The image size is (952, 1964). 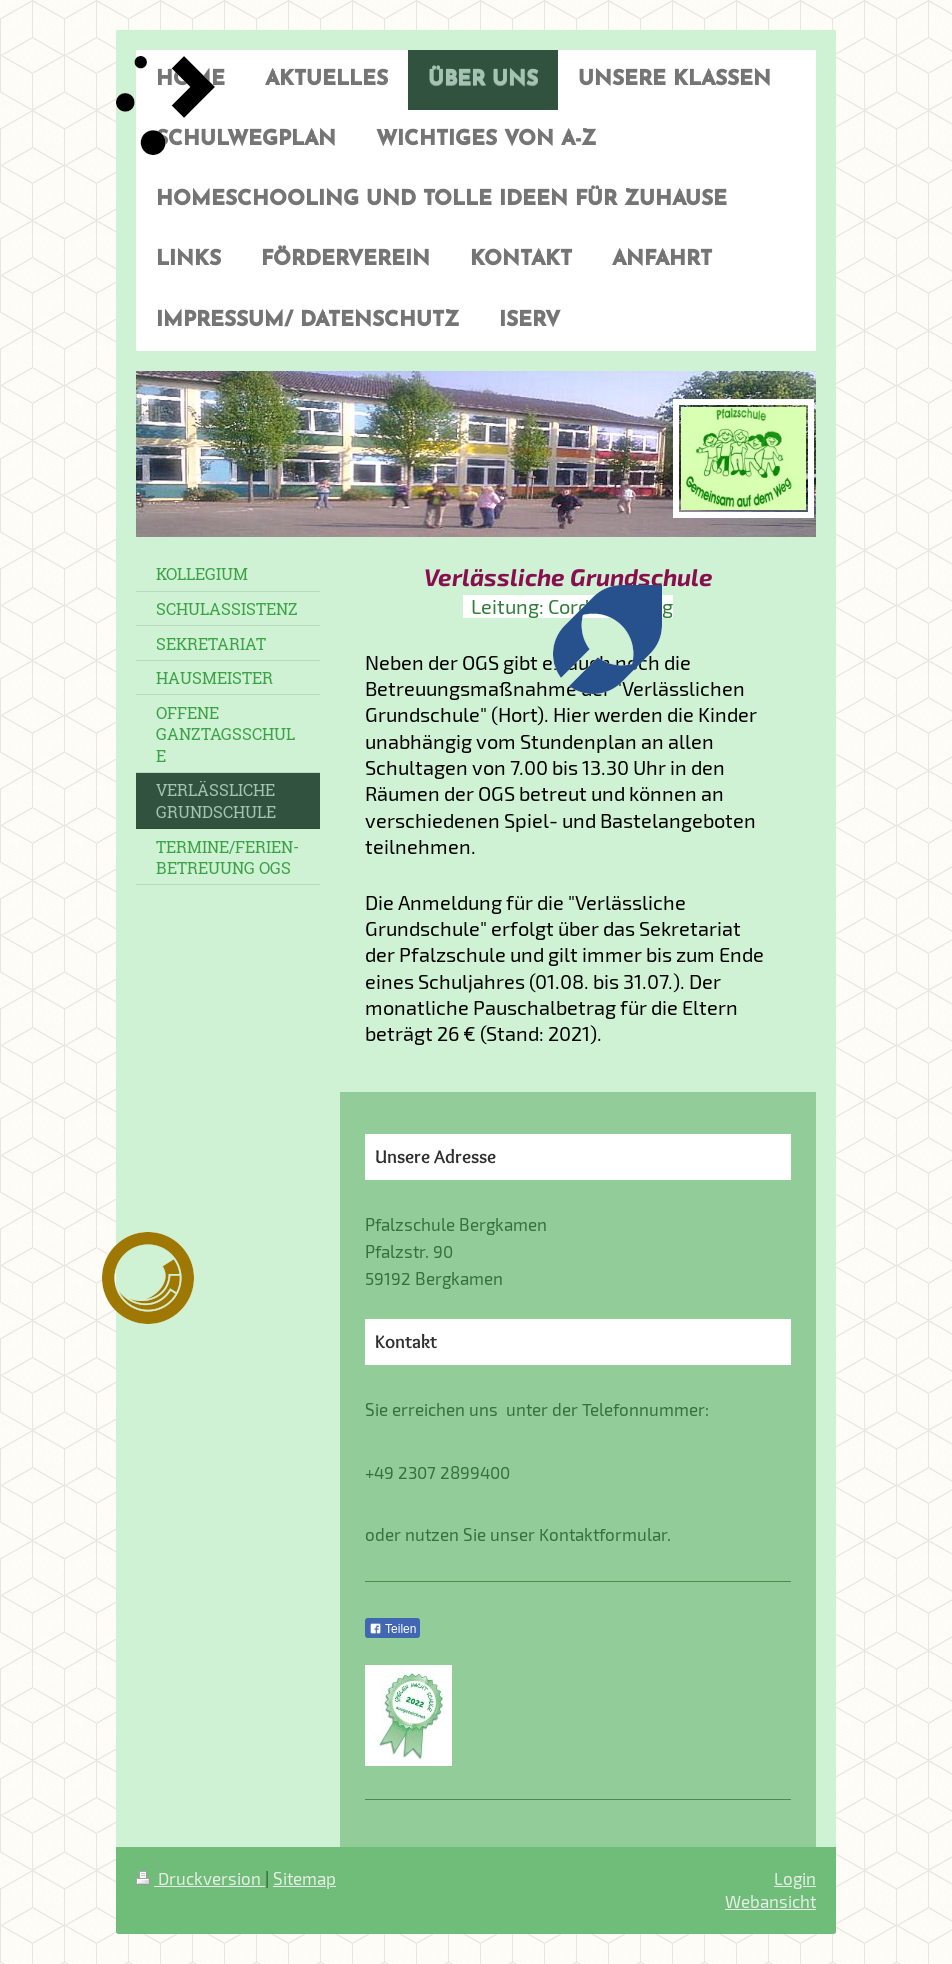 What do you see at coordinates (607, 639) in the screenshot?
I see `visit mintlify documentation platform` at bounding box center [607, 639].